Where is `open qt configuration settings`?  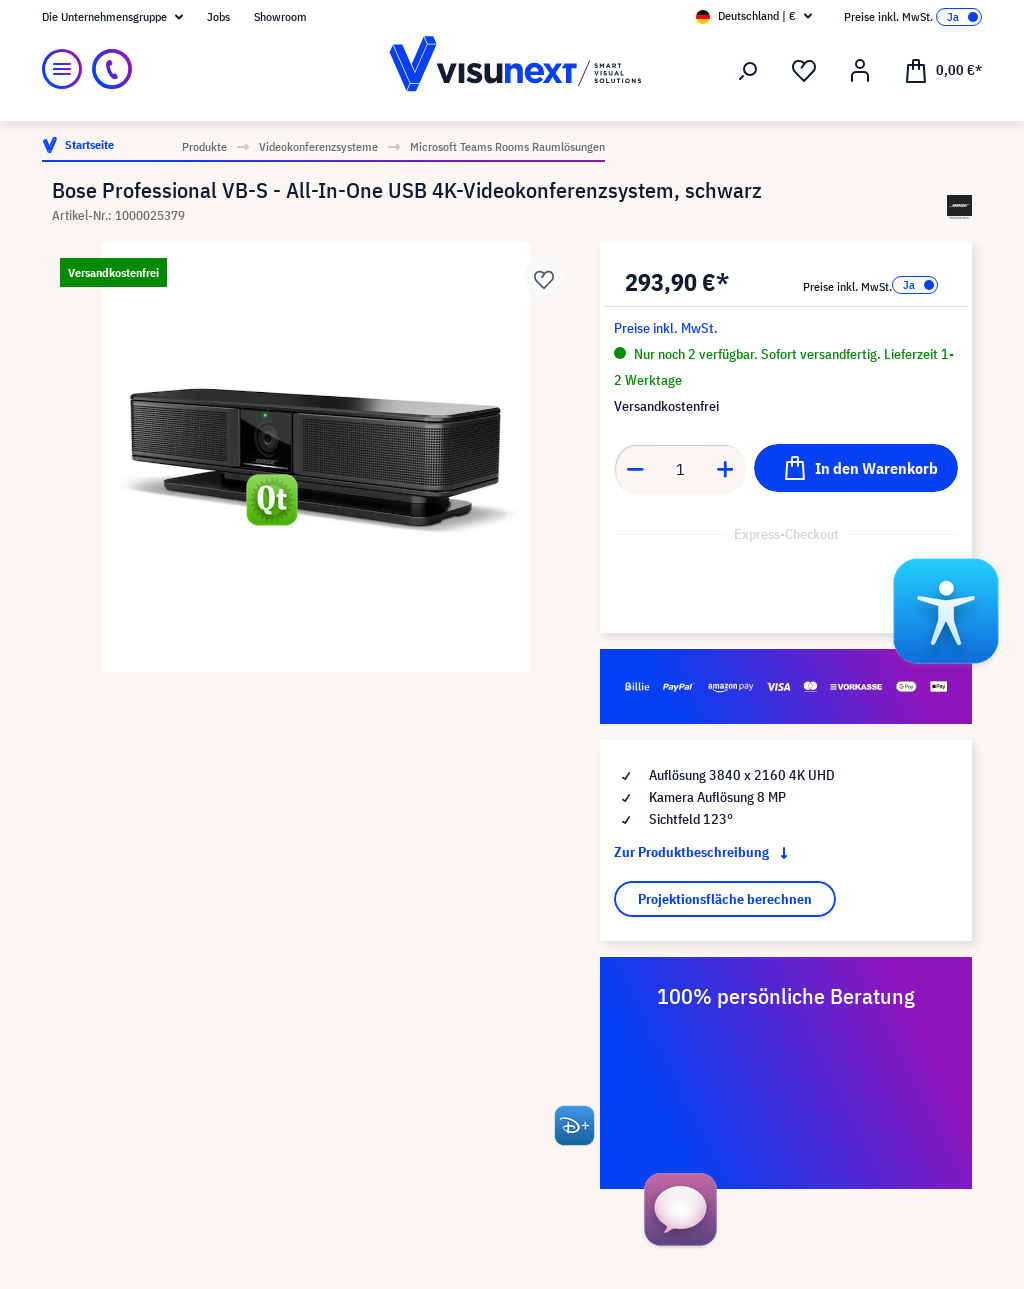
open qt configuration settings is located at coordinates (272, 500).